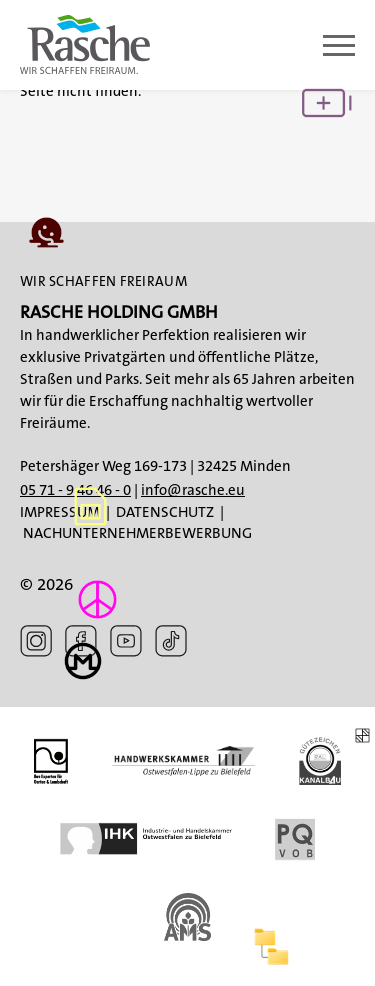 This screenshot has width=375, height=986. What do you see at coordinates (90, 506) in the screenshot?
I see `manage sim card settings` at bounding box center [90, 506].